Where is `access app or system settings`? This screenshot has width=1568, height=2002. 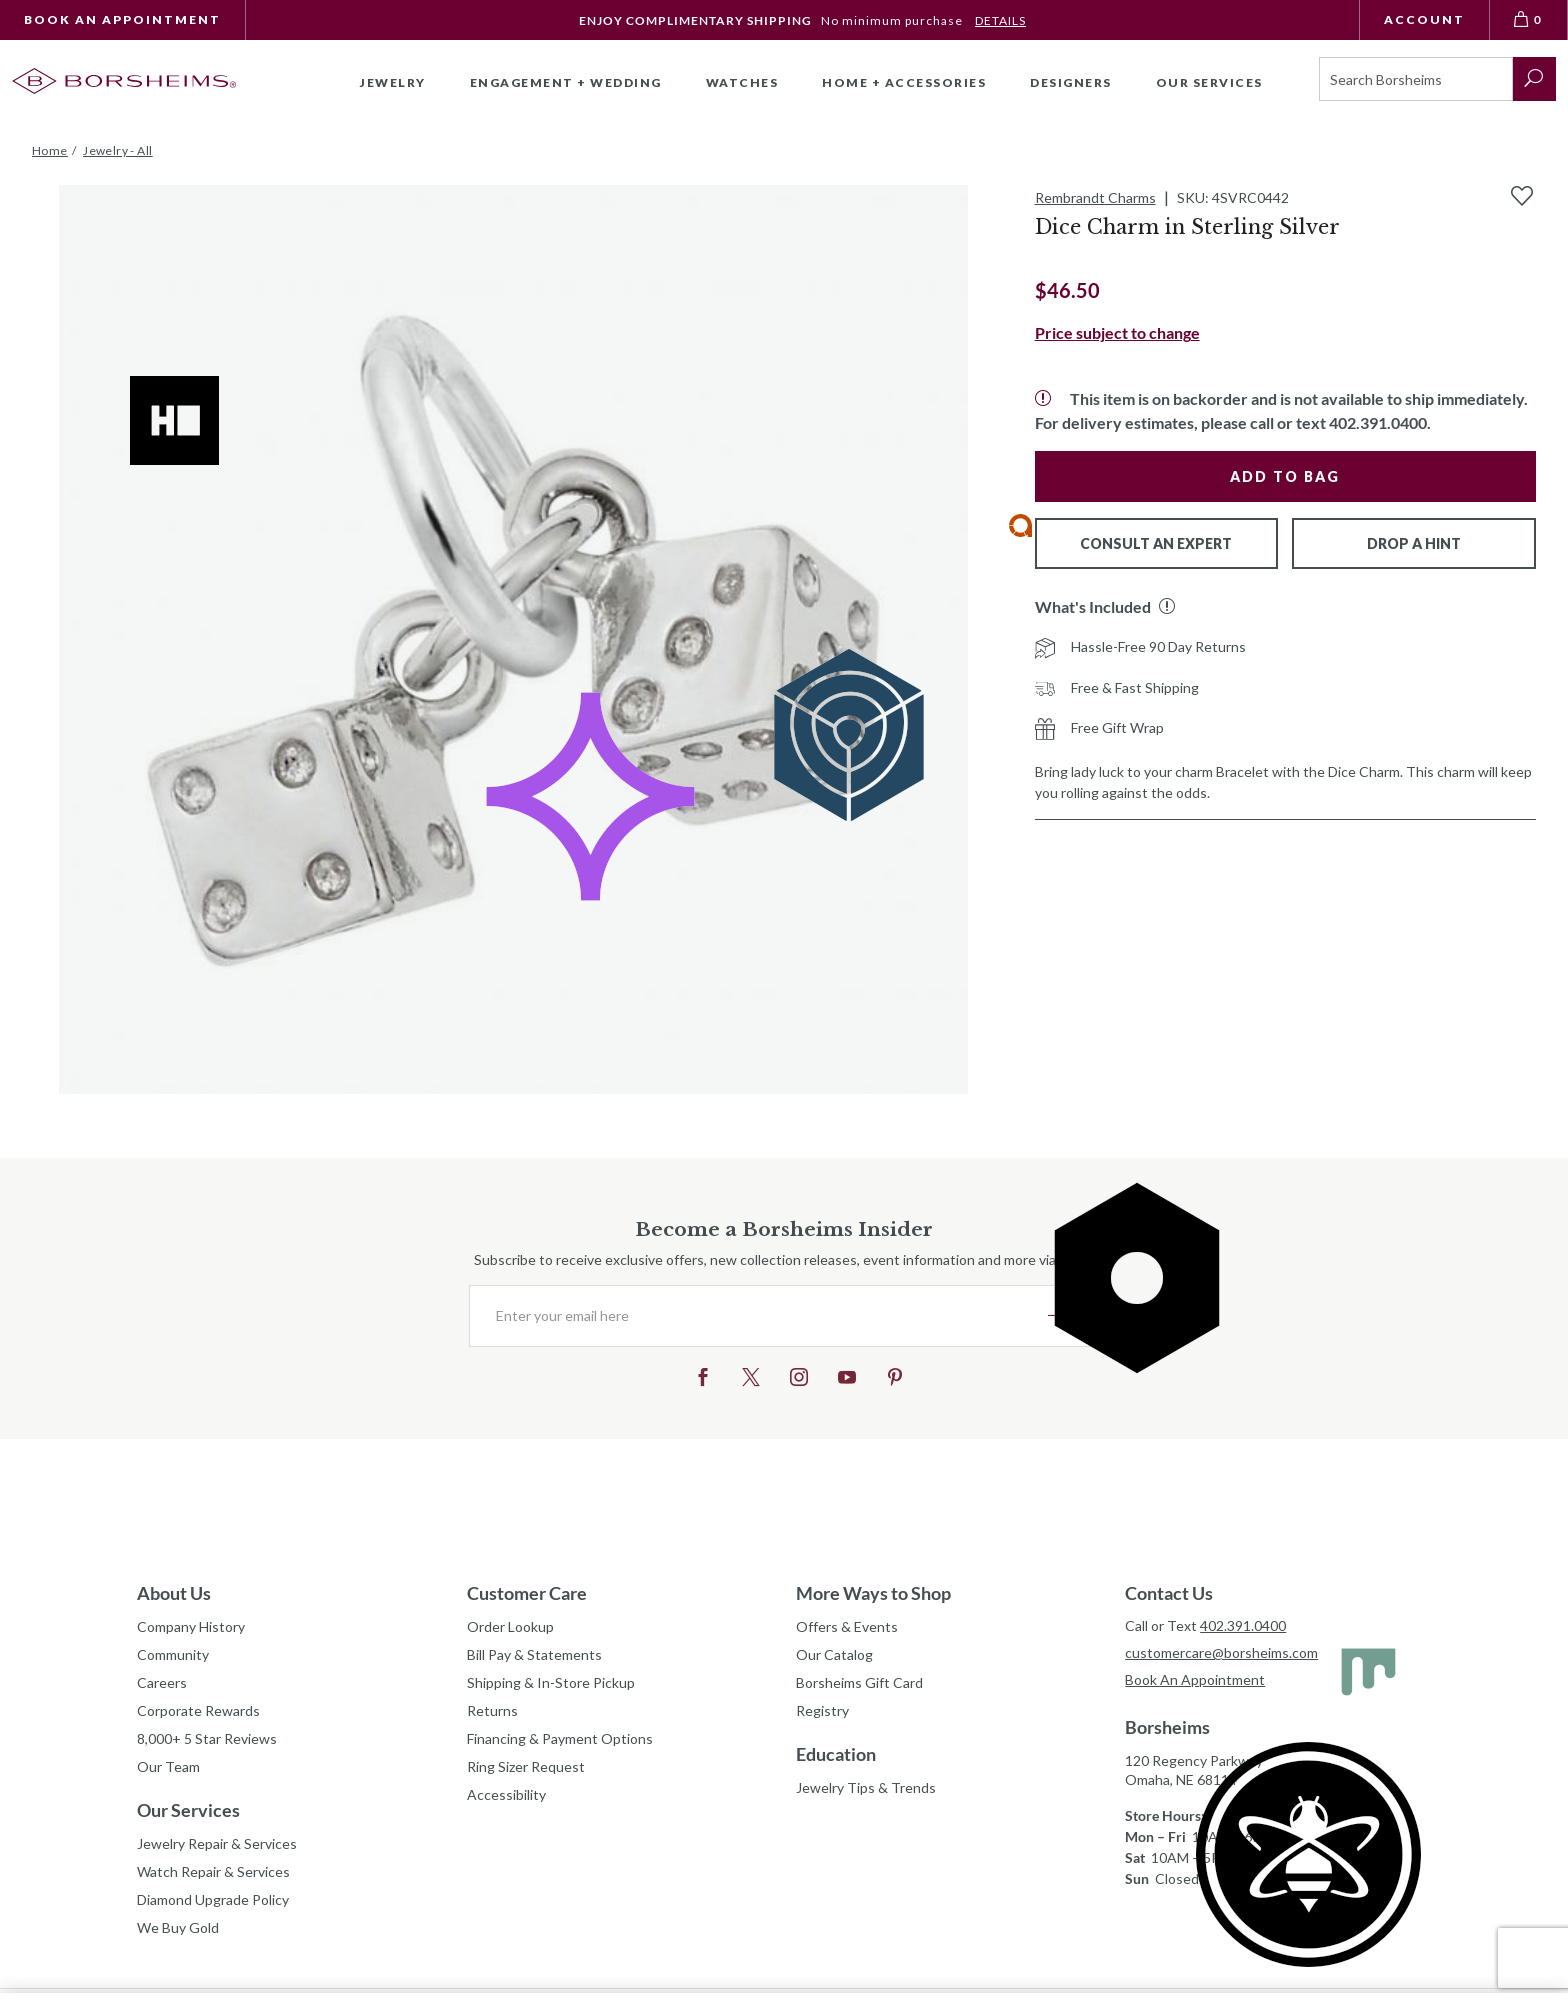 access app or system settings is located at coordinates (1137, 1278).